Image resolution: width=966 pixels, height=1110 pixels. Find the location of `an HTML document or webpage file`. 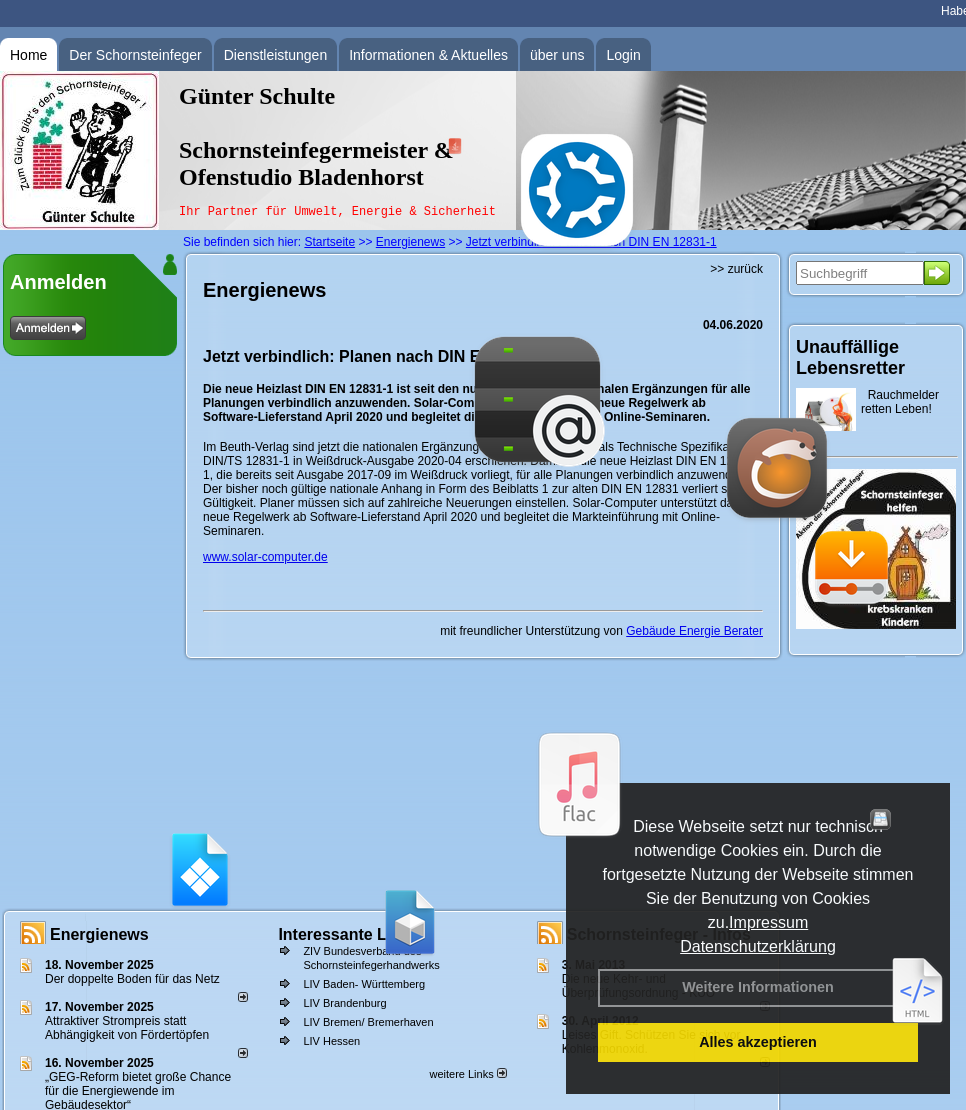

an HTML document or webpage file is located at coordinates (917, 991).